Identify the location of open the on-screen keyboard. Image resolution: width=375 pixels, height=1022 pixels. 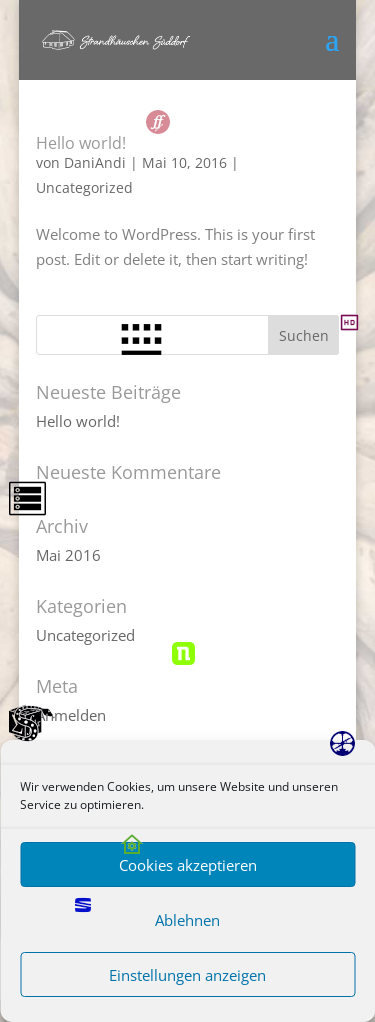
(141, 339).